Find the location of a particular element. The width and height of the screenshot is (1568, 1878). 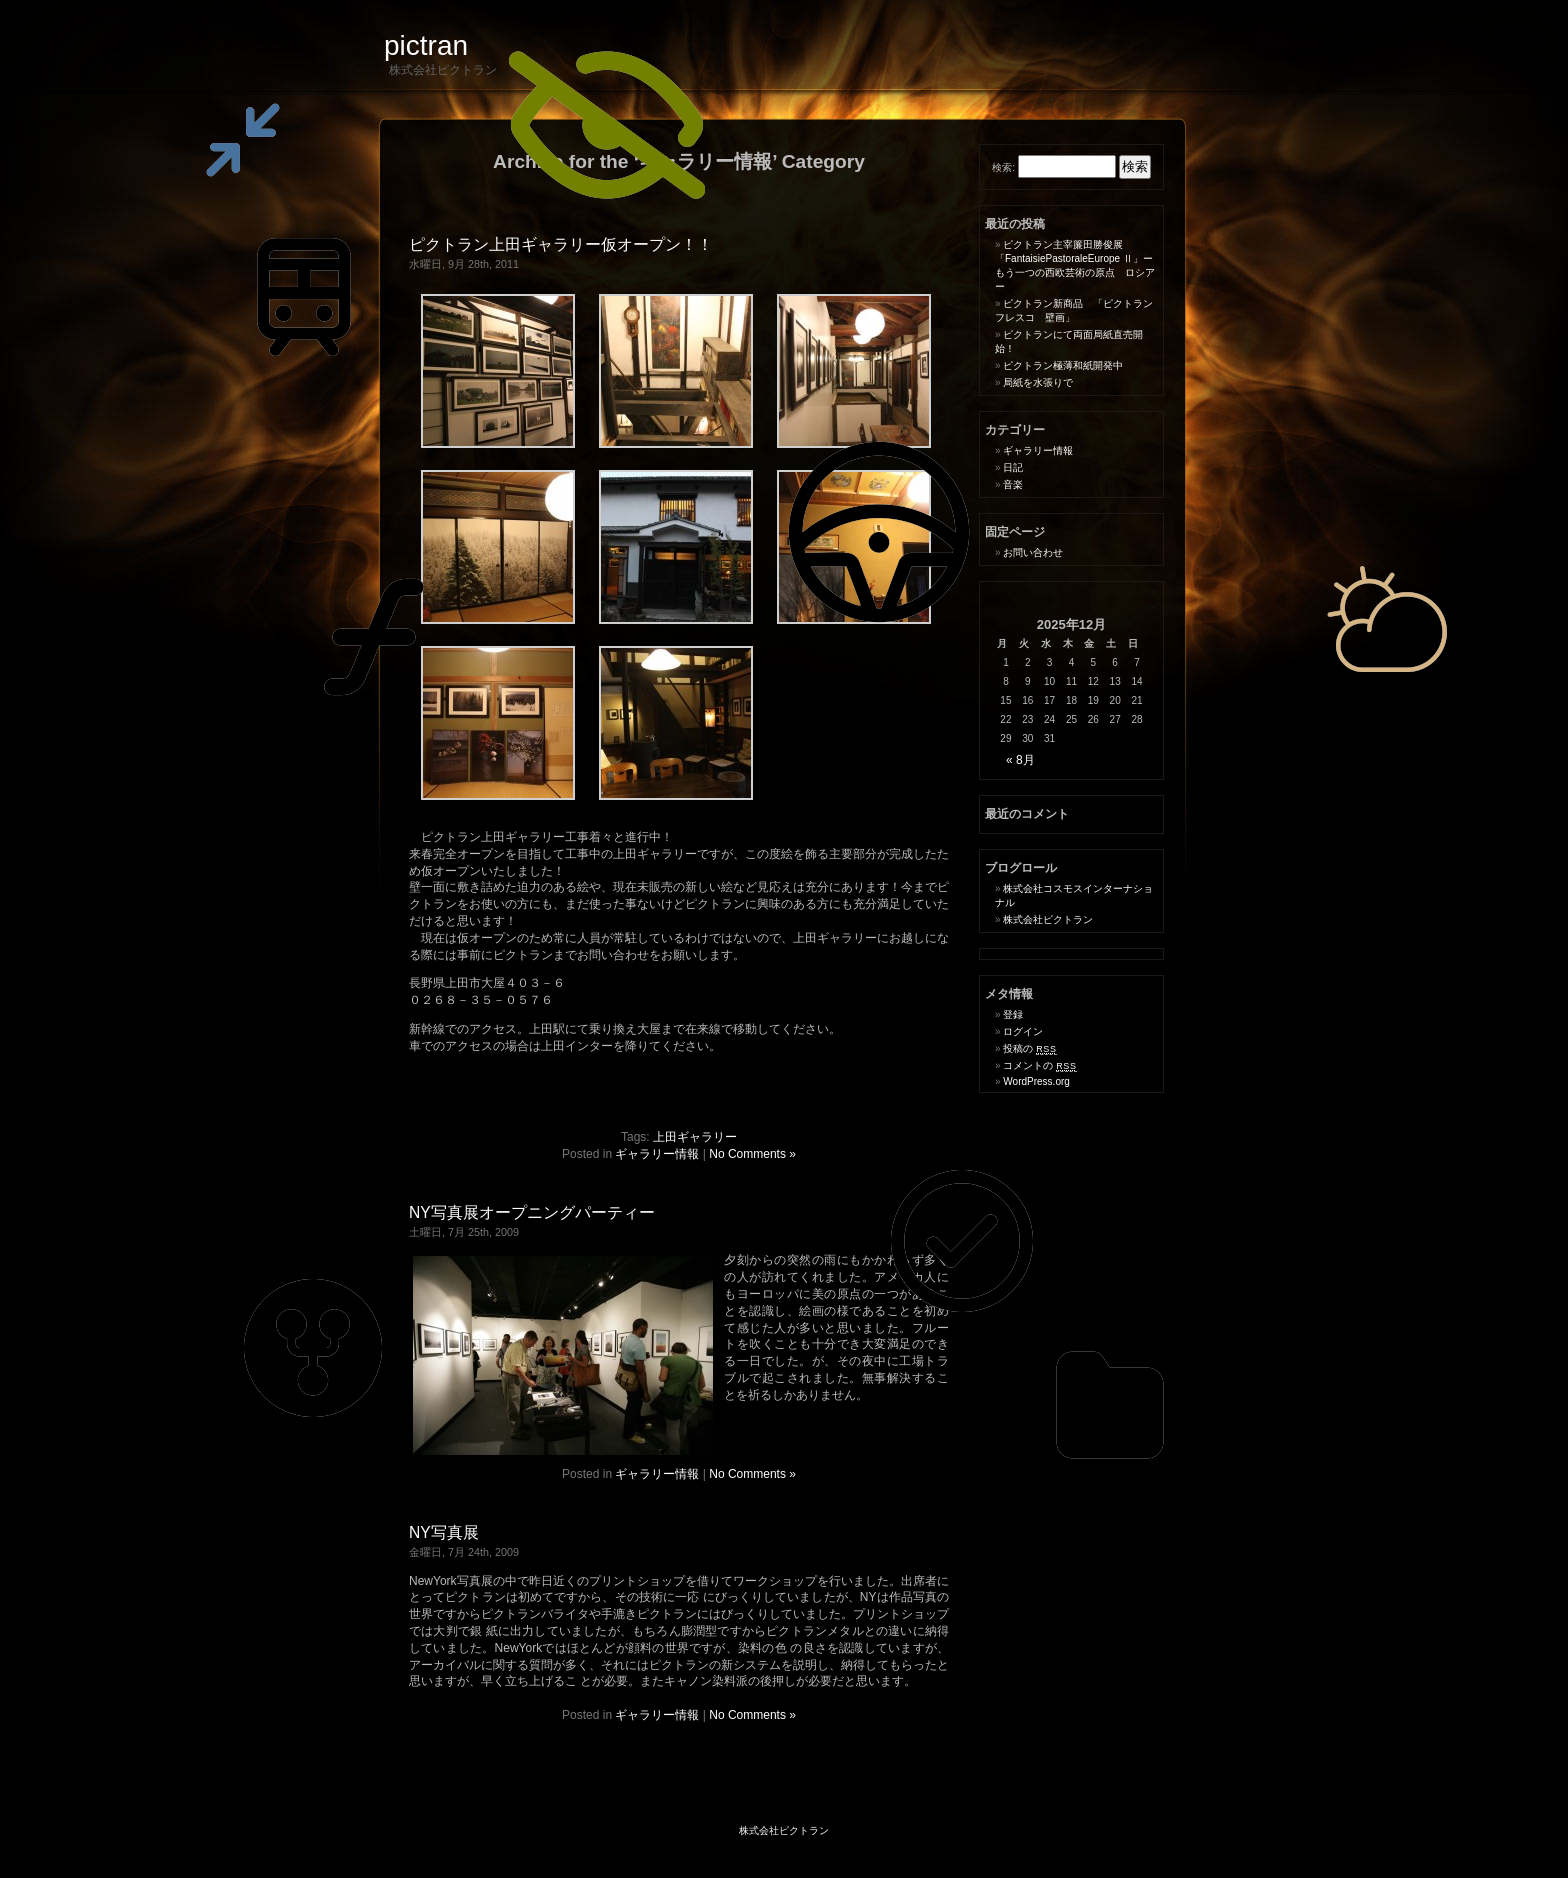

access driving or navigation mode is located at coordinates (879, 532).